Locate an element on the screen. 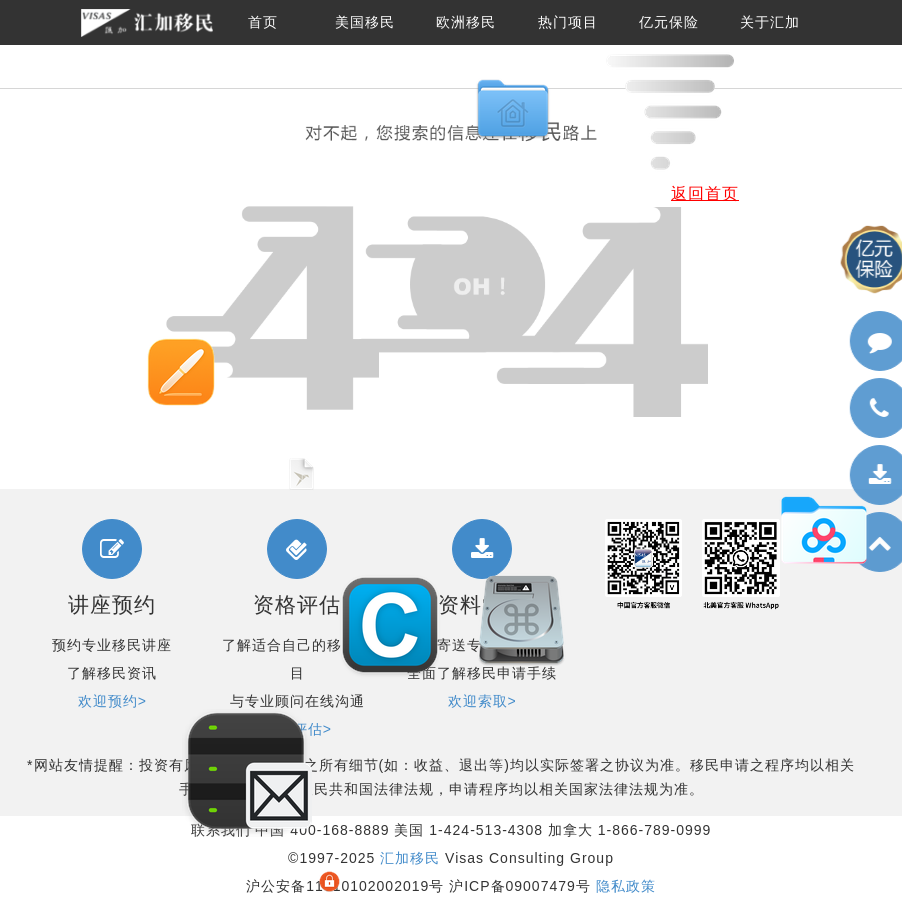 The height and width of the screenshot is (900, 902). snap package file type indicator is located at coordinates (301, 474).